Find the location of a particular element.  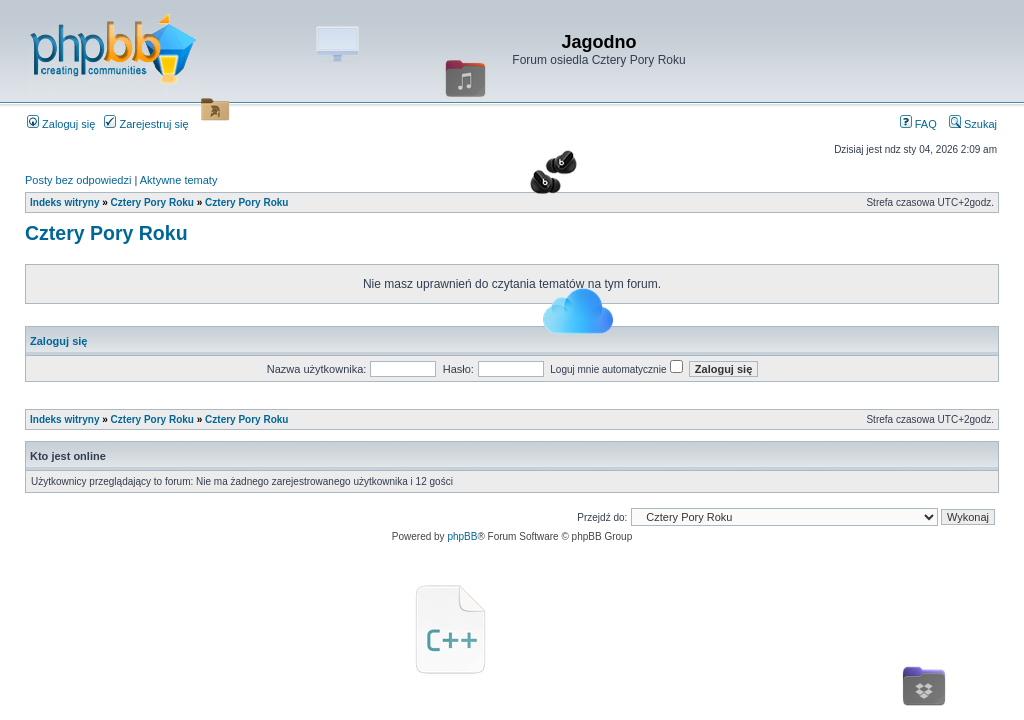

open your music folder is located at coordinates (465, 78).